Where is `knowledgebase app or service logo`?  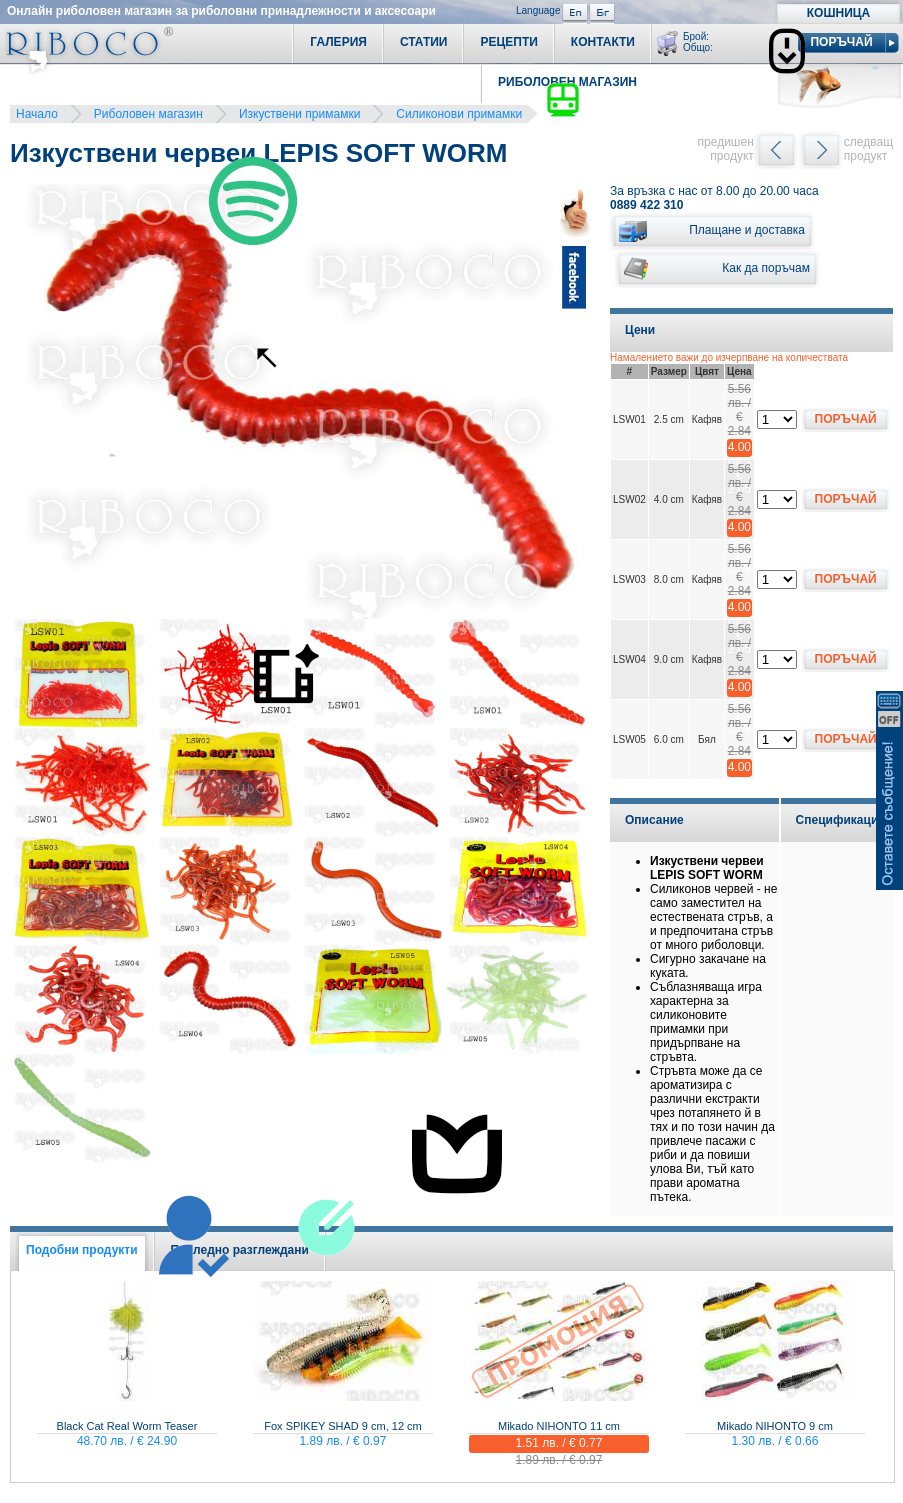 knowledgebase app or service logo is located at coordinates (457, 1154).